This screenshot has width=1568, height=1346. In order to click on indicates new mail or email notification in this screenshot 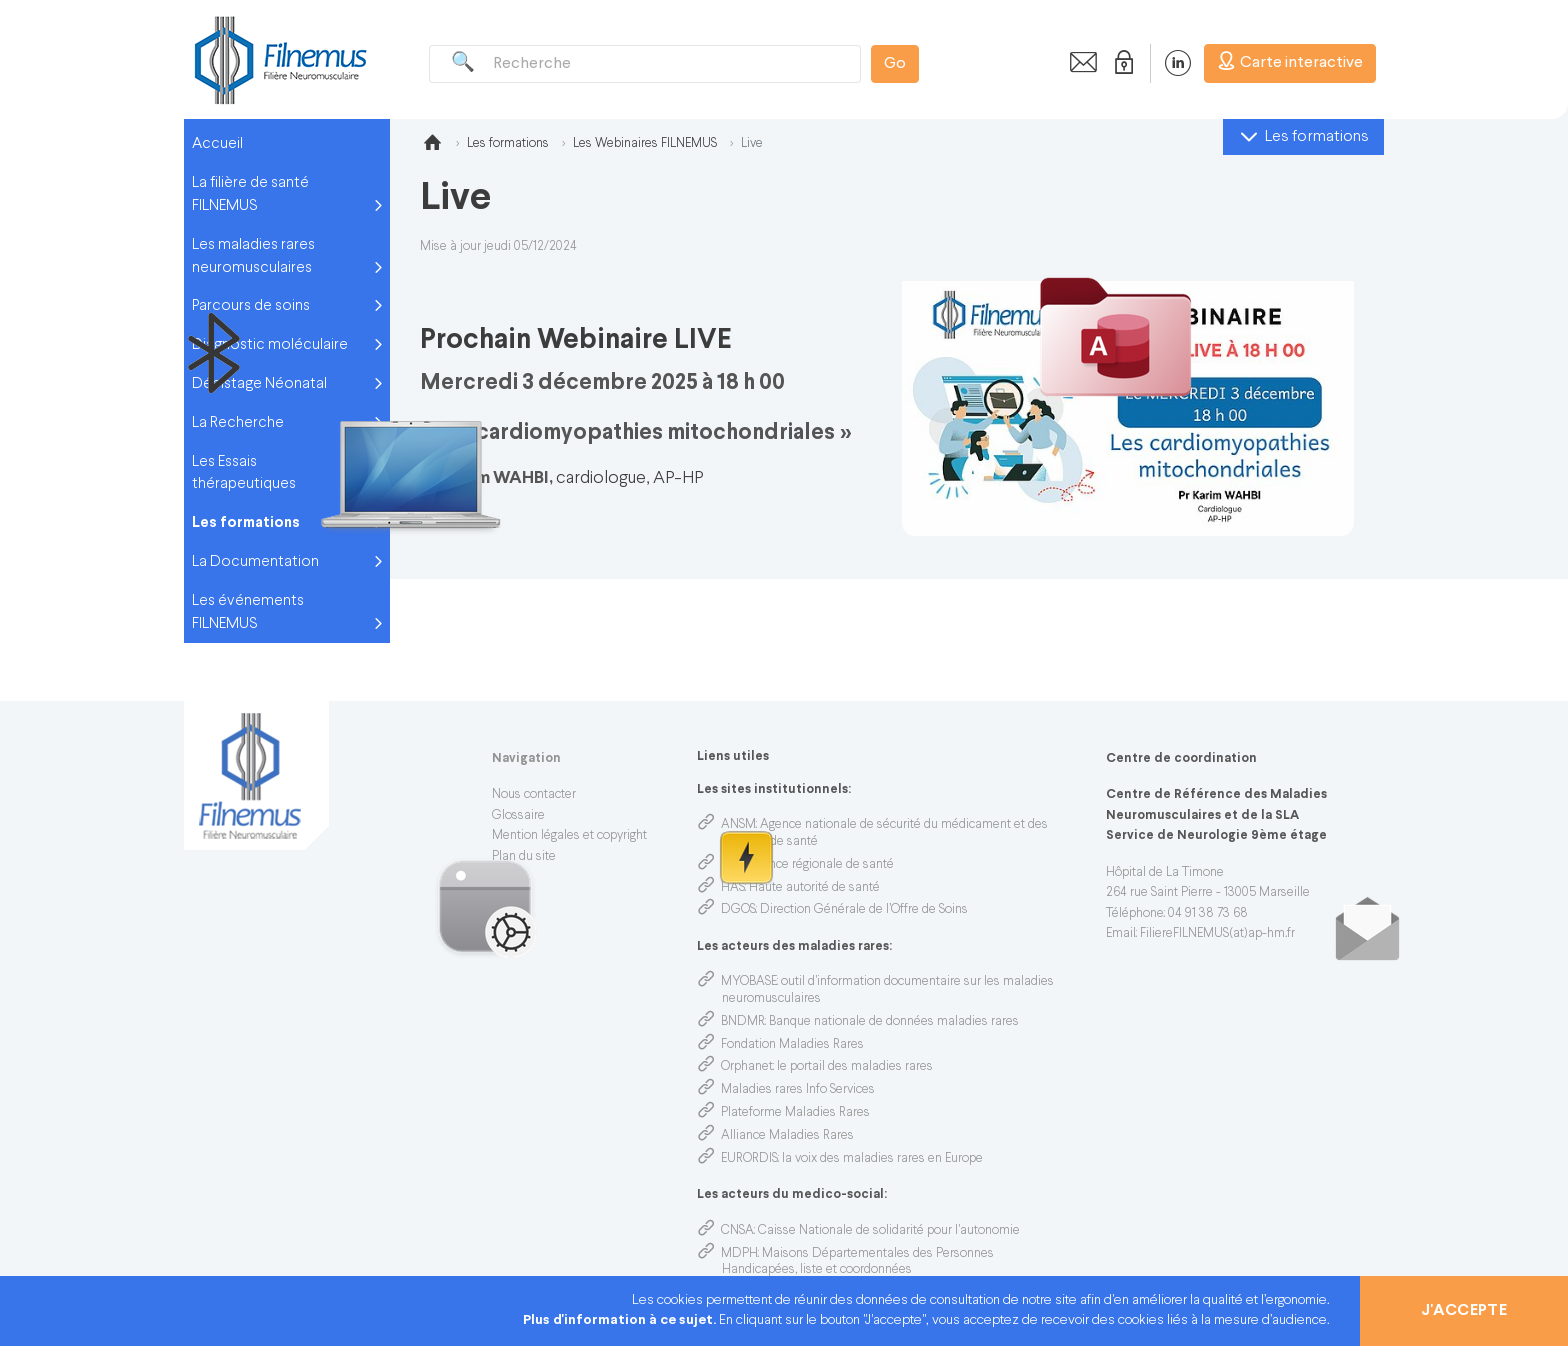, I will do `click(1367, 928)`.